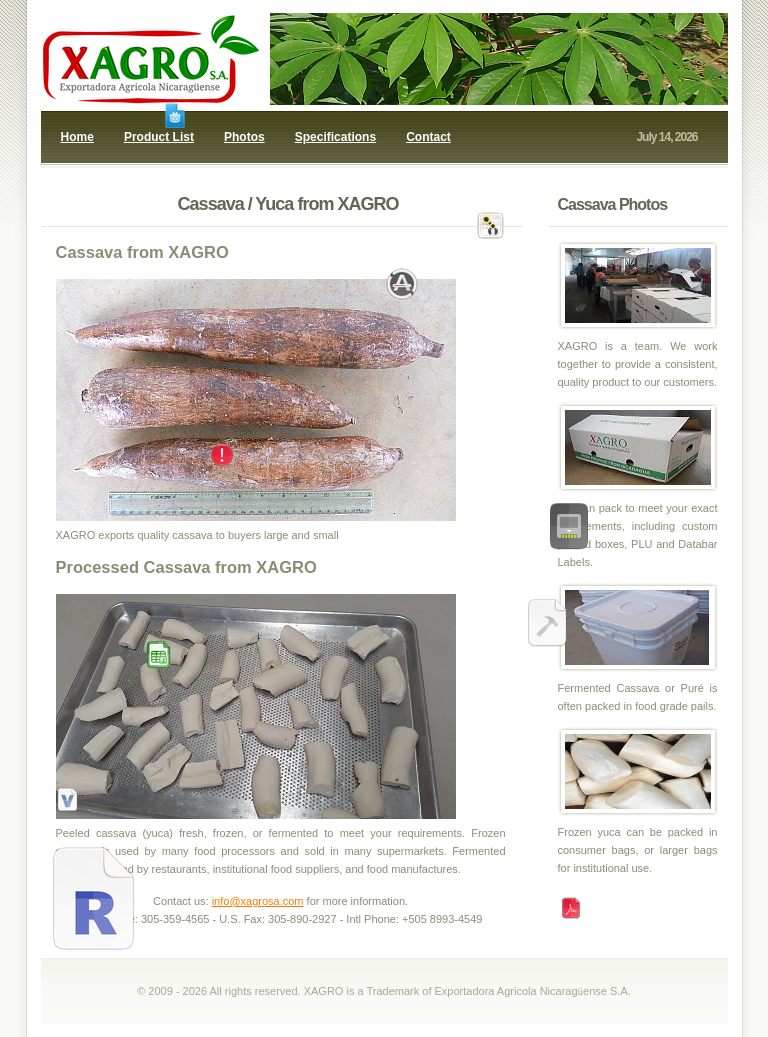 Image resolution: width=768 pixels, height=1037 pixels. What do you see at coordinates (158, 654) in the screenshot?
I see `a libreoffice calc spreadsheet file` at bounding box center [158, 654].